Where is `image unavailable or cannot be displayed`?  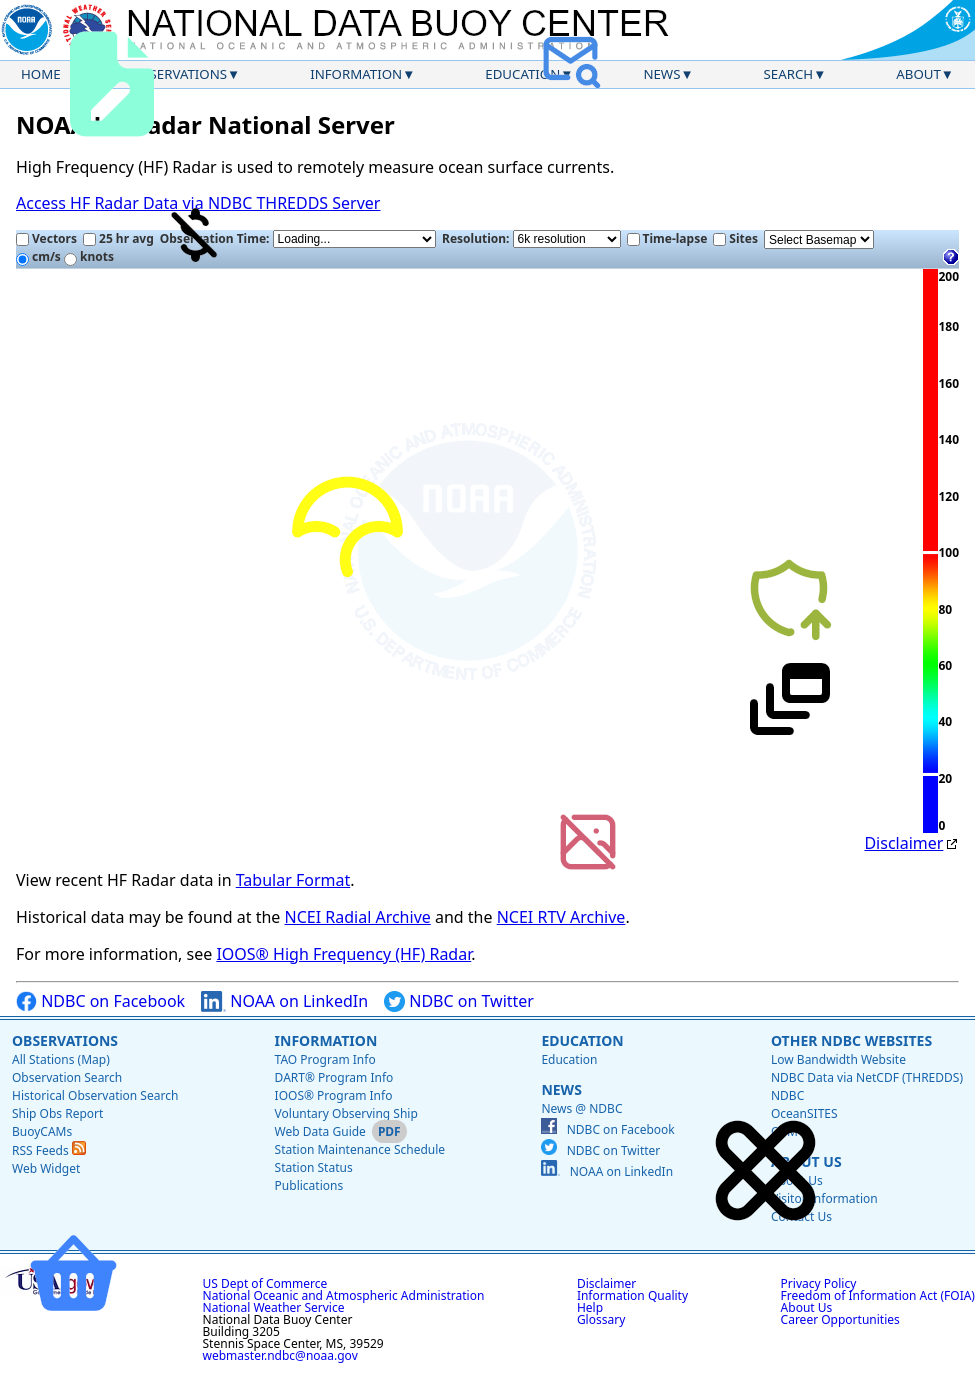 image unavailable or cannot be displayed is located at coordinates (588, 842).